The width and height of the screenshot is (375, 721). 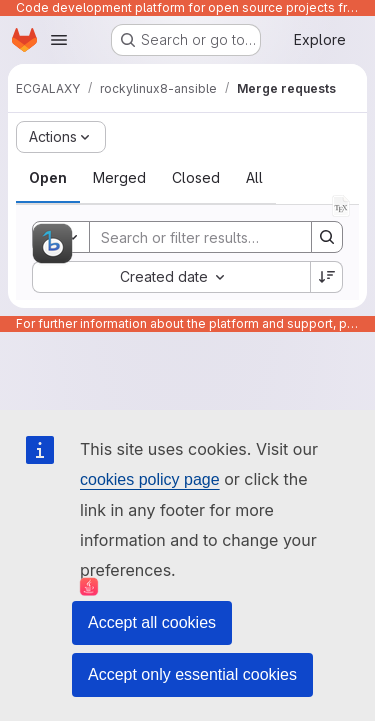 What do you see at coordinates (341, 206) in the screenshot?
I see `a LaTeX or TeX document file` at bounding box center [341, 206].